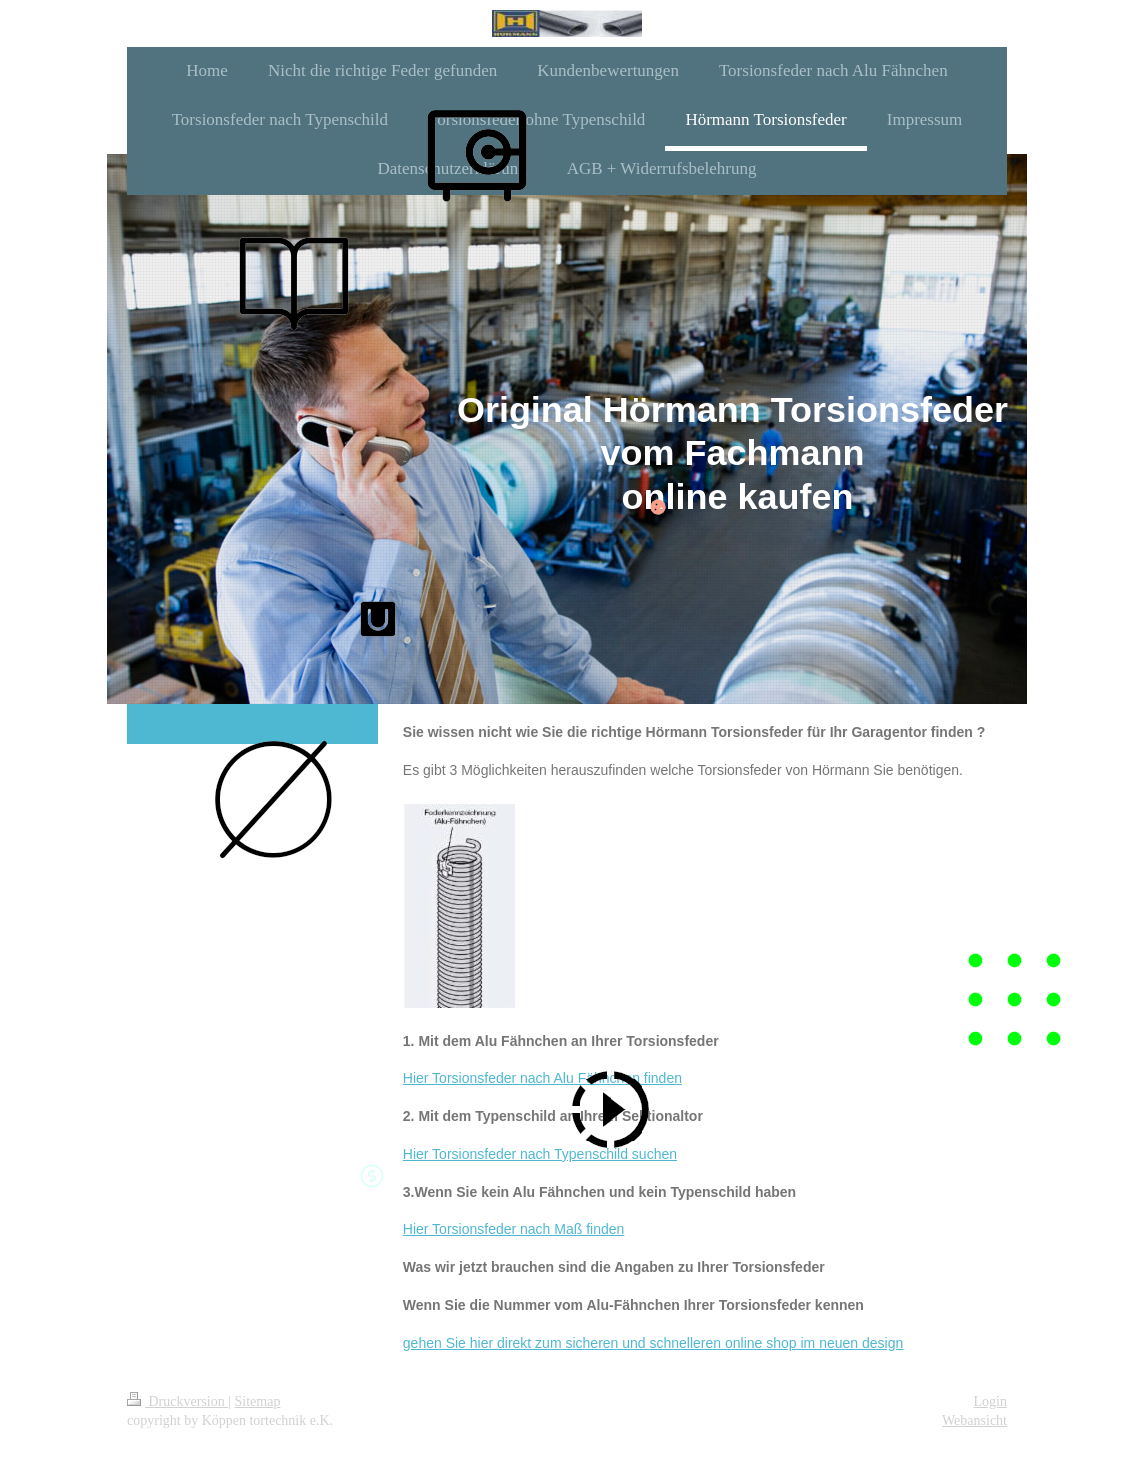  Describe the element at coordinates (372, 1176) in the screenshot. I see `view account balance or financial summary` at that location.